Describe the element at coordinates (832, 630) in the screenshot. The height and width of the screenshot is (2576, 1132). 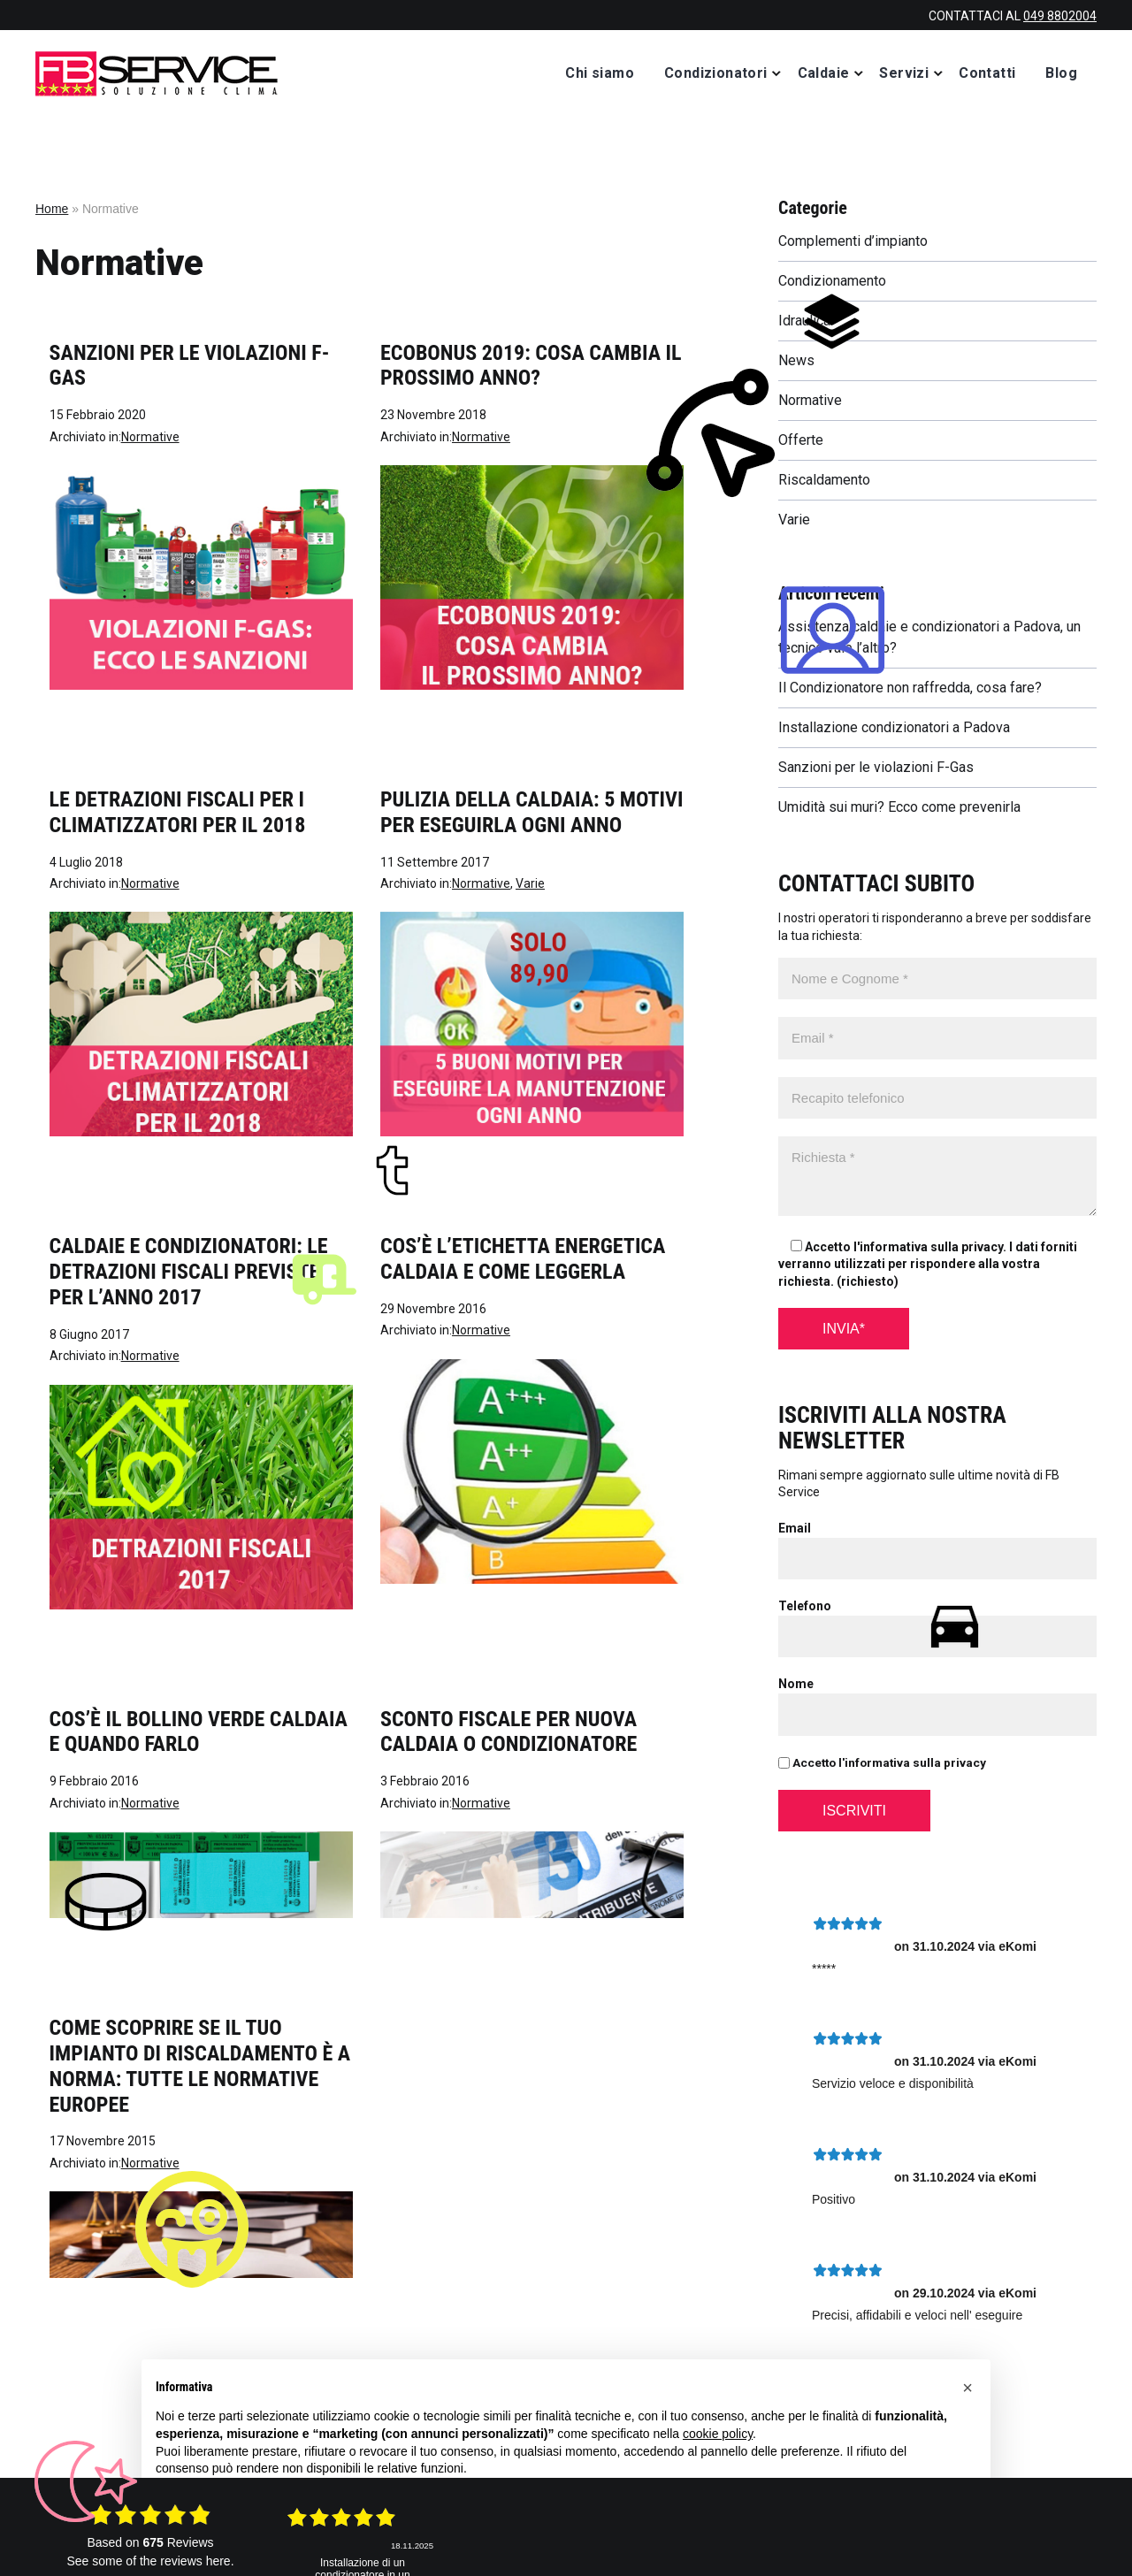
I see `view user profile` at that location.